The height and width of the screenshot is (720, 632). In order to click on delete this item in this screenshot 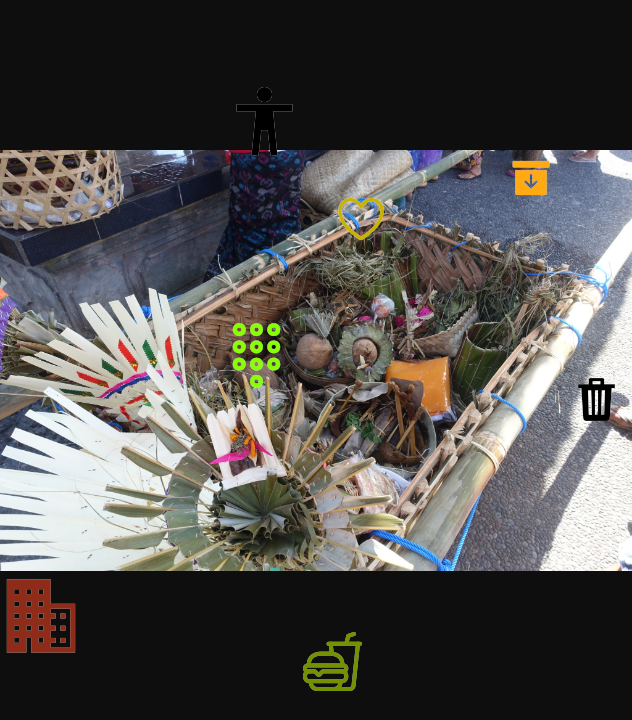, I will do `click(596, 399)`.